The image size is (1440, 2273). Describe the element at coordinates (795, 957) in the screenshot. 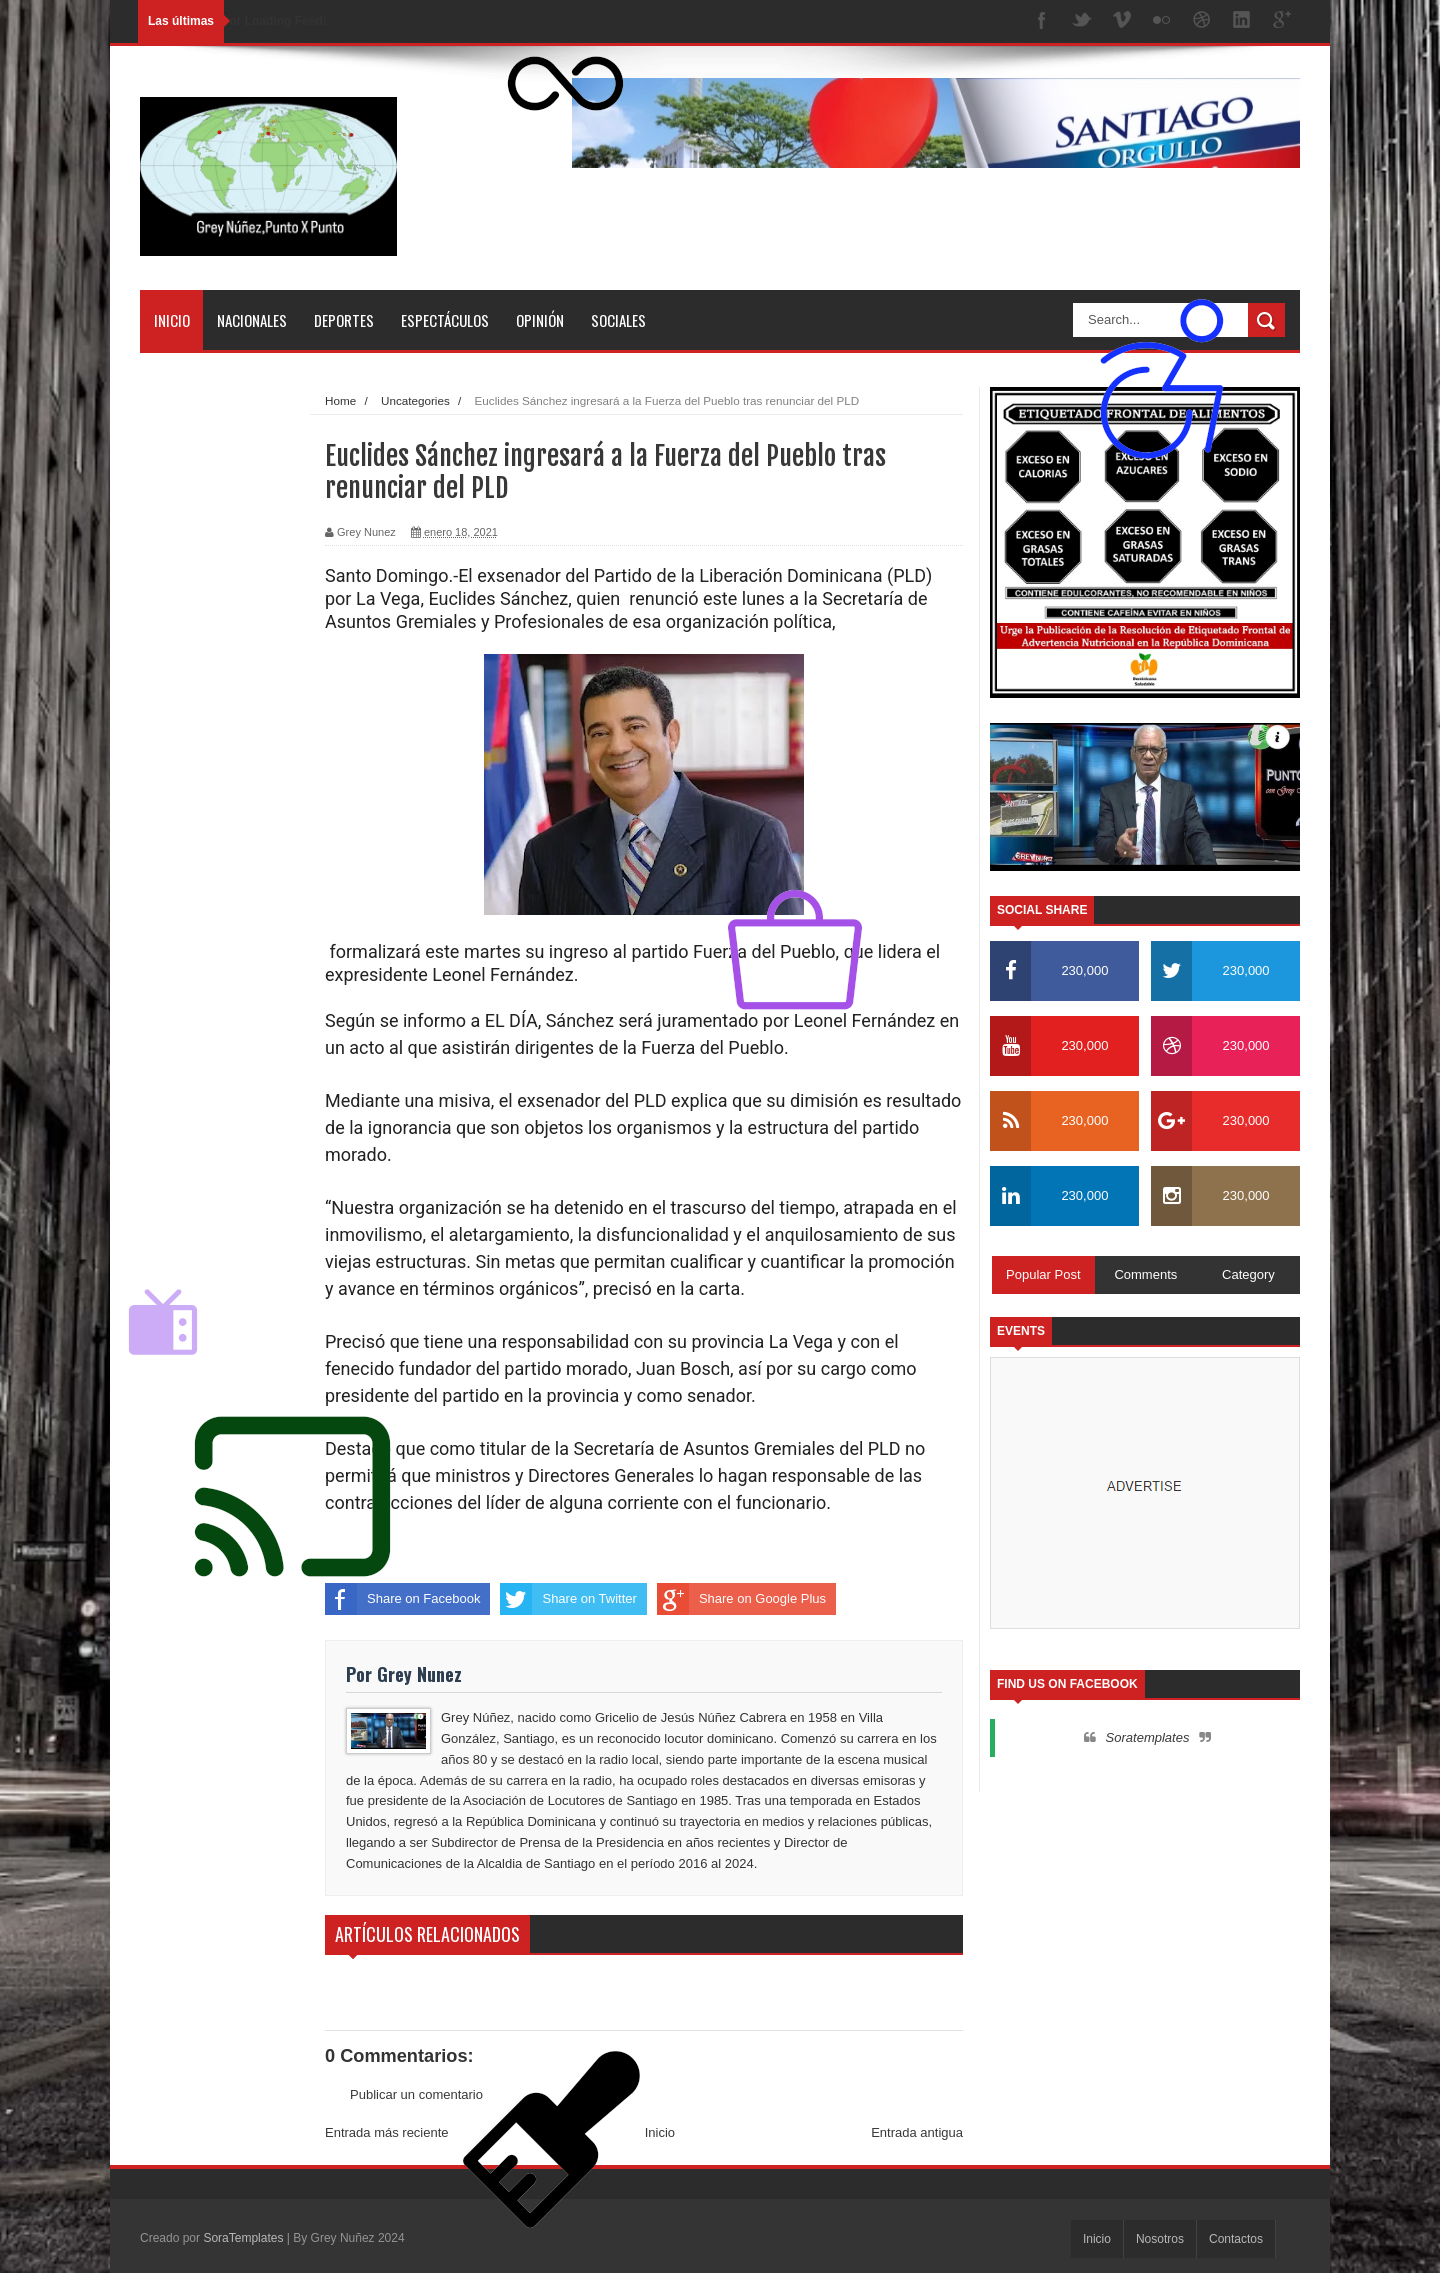

I see `view your shopping bag` at that location.